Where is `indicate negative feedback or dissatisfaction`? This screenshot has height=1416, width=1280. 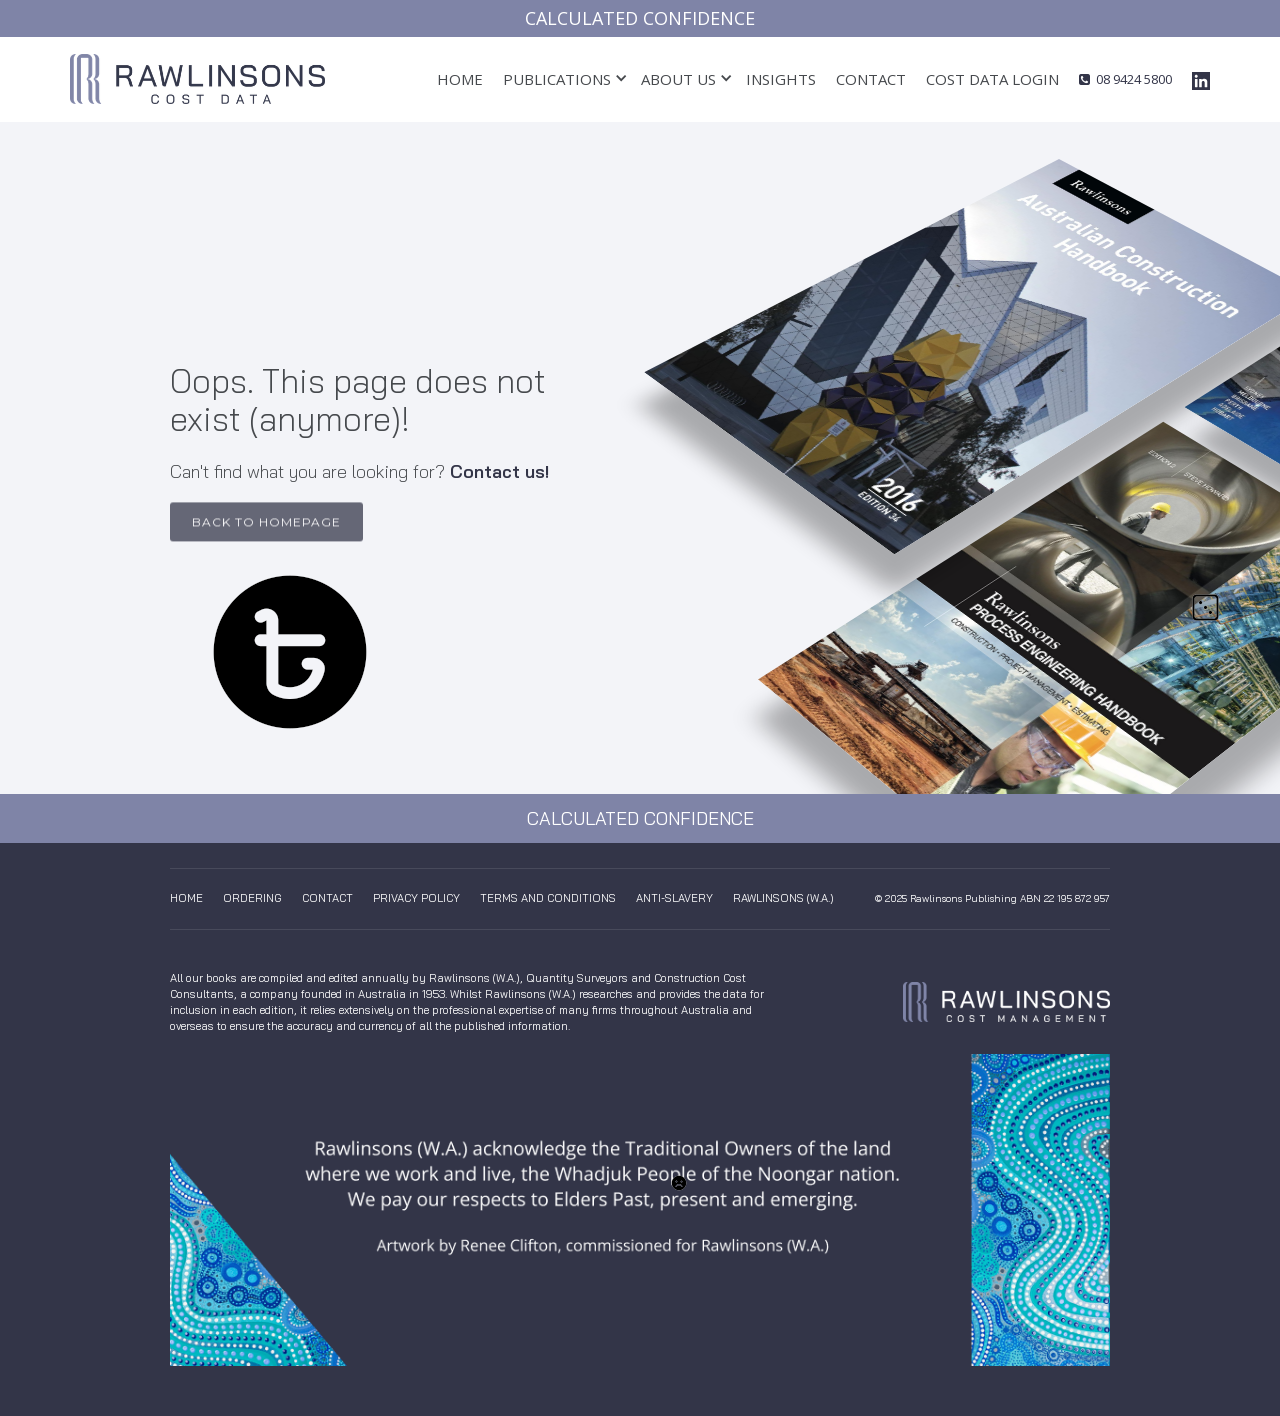
indicate negative feedback or dissatisfaction is located at coordinates (679, 1183).